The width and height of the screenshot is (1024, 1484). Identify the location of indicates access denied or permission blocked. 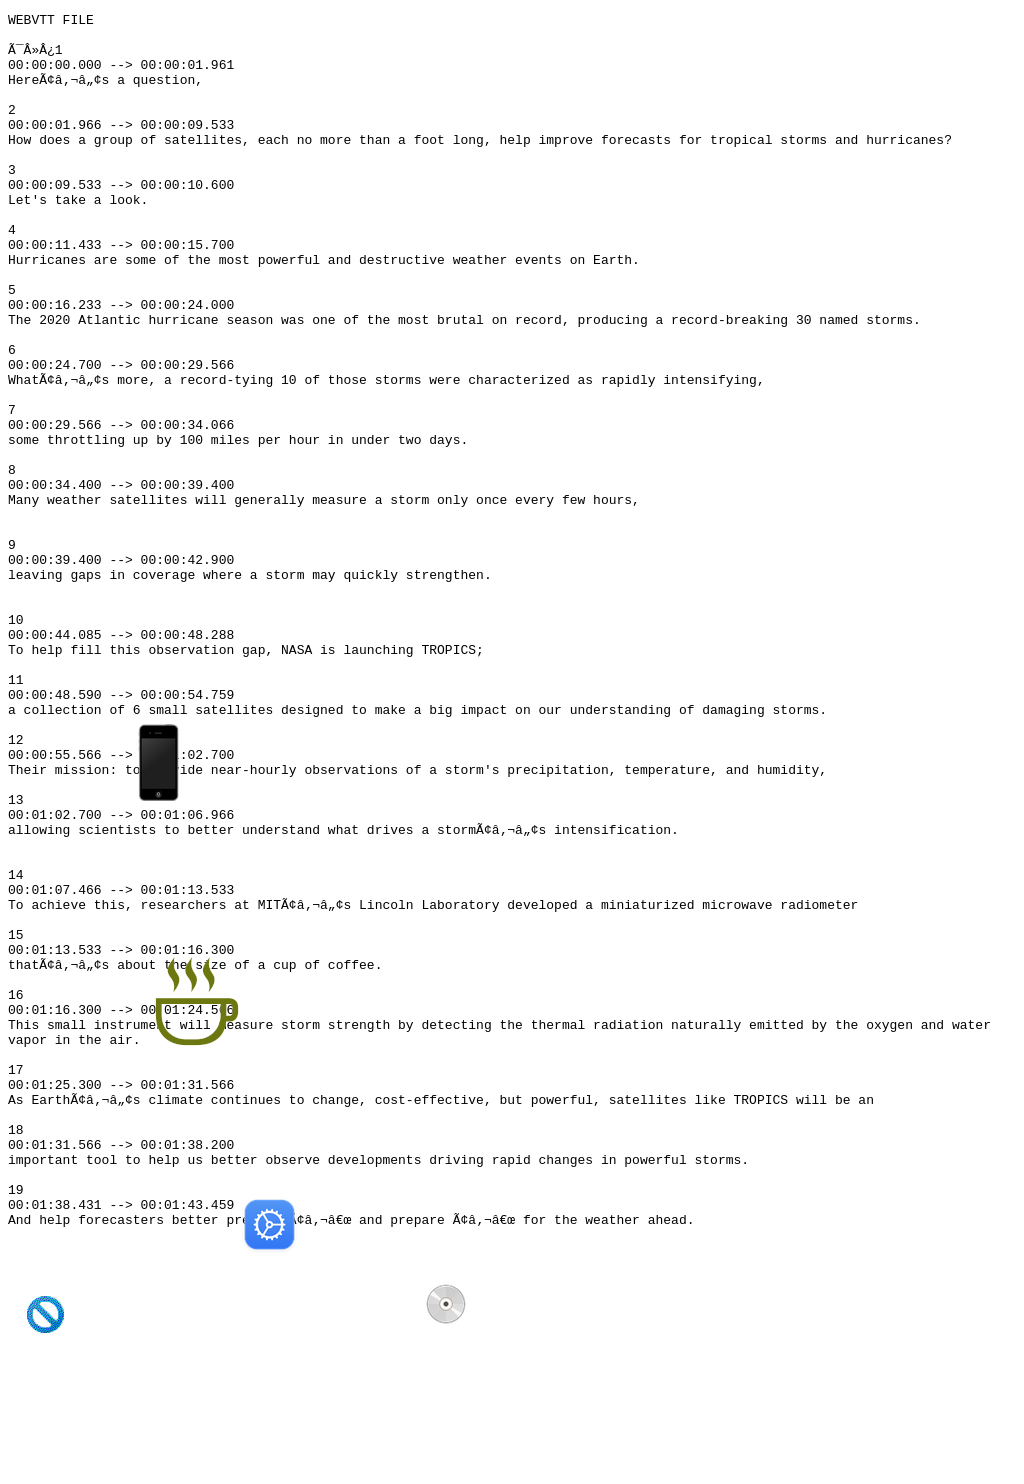
(45, 1314).